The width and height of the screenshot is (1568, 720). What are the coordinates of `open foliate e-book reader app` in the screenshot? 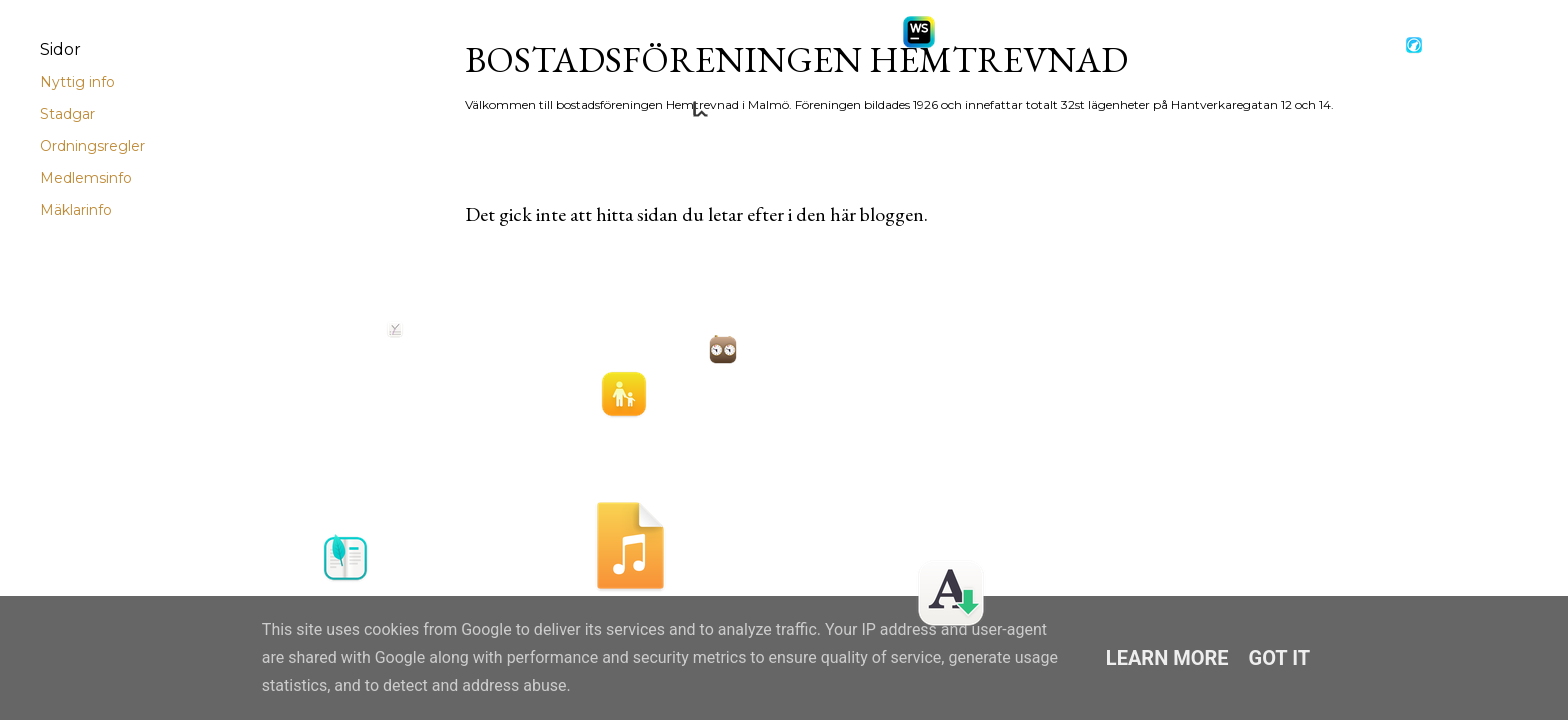 It's located at (345, 558).